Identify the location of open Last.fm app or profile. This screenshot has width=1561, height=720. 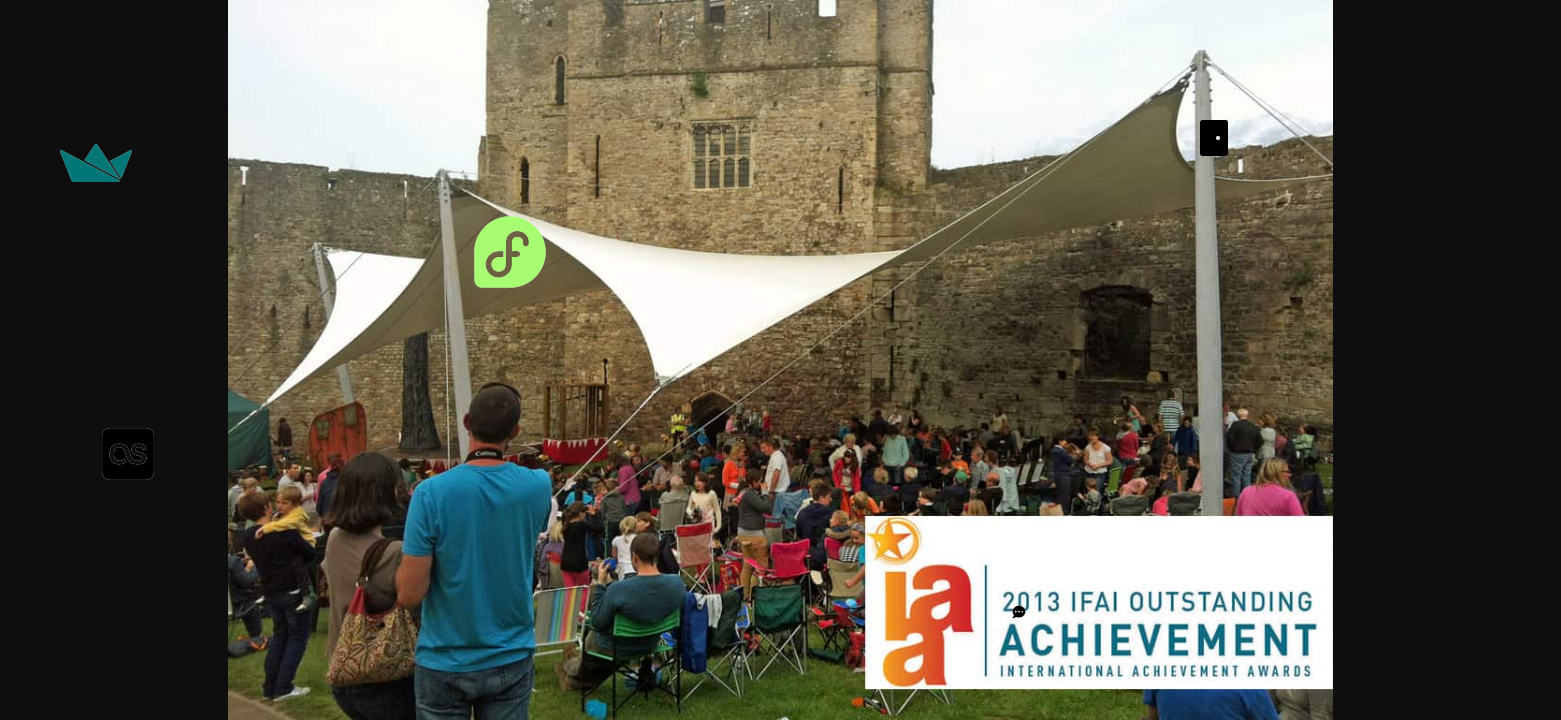
(128, 454).